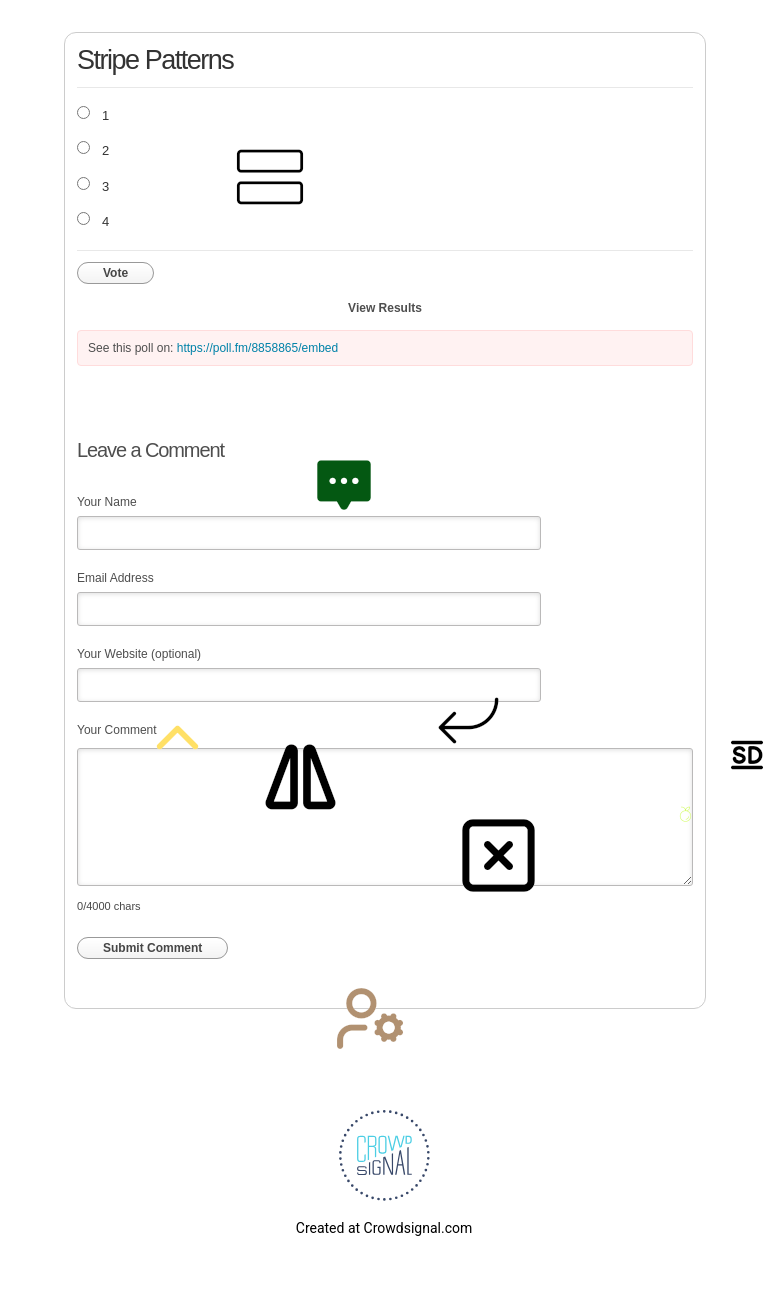 Image resolution: width=768 pixels, height=1305 pixels. What do you see at coordinates (300, 779) in the screenshot?
I see `flip image horizontally` at bounding box center [300, 779].